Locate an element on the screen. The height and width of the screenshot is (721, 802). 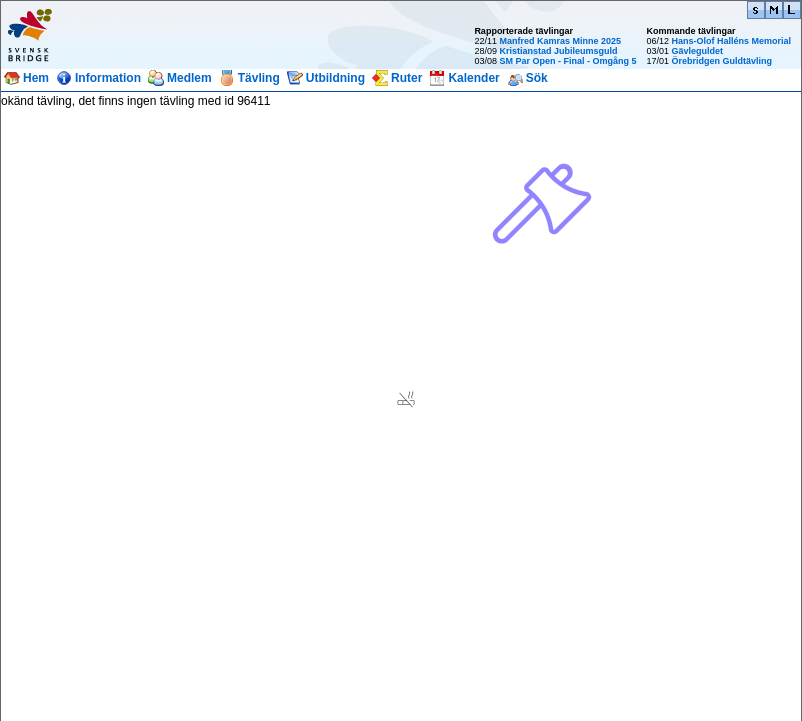
indicates a no smoking zone is located at coordinates (406, 400).